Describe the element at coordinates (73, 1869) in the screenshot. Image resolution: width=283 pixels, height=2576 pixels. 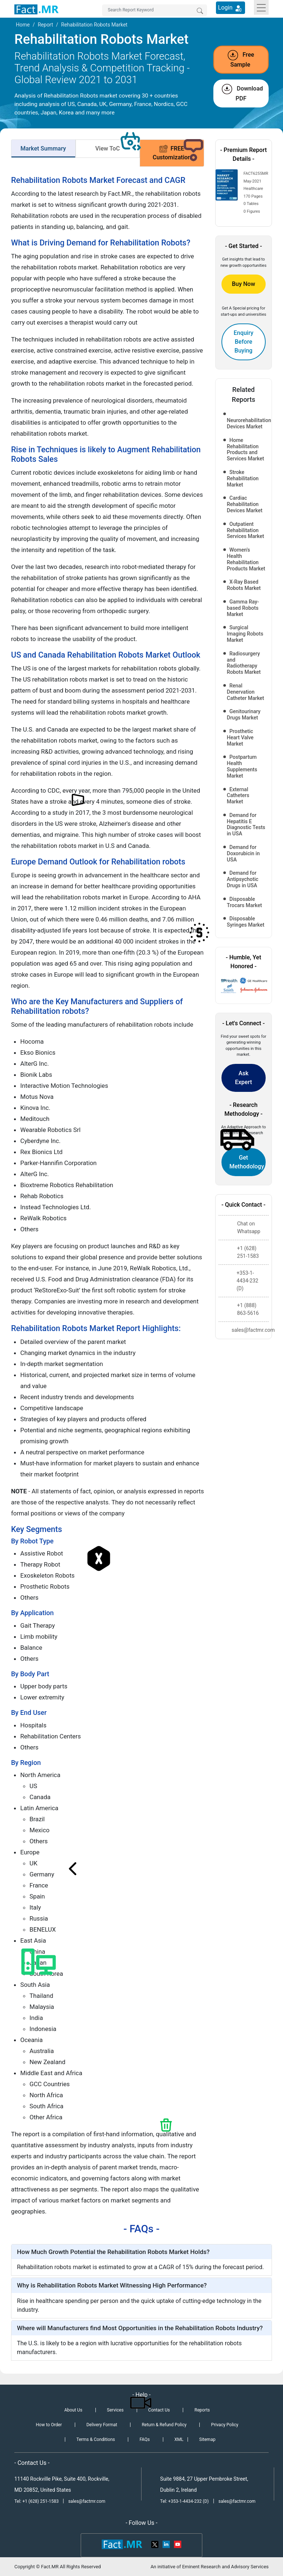
I see `go back to the previous screen` at that location.